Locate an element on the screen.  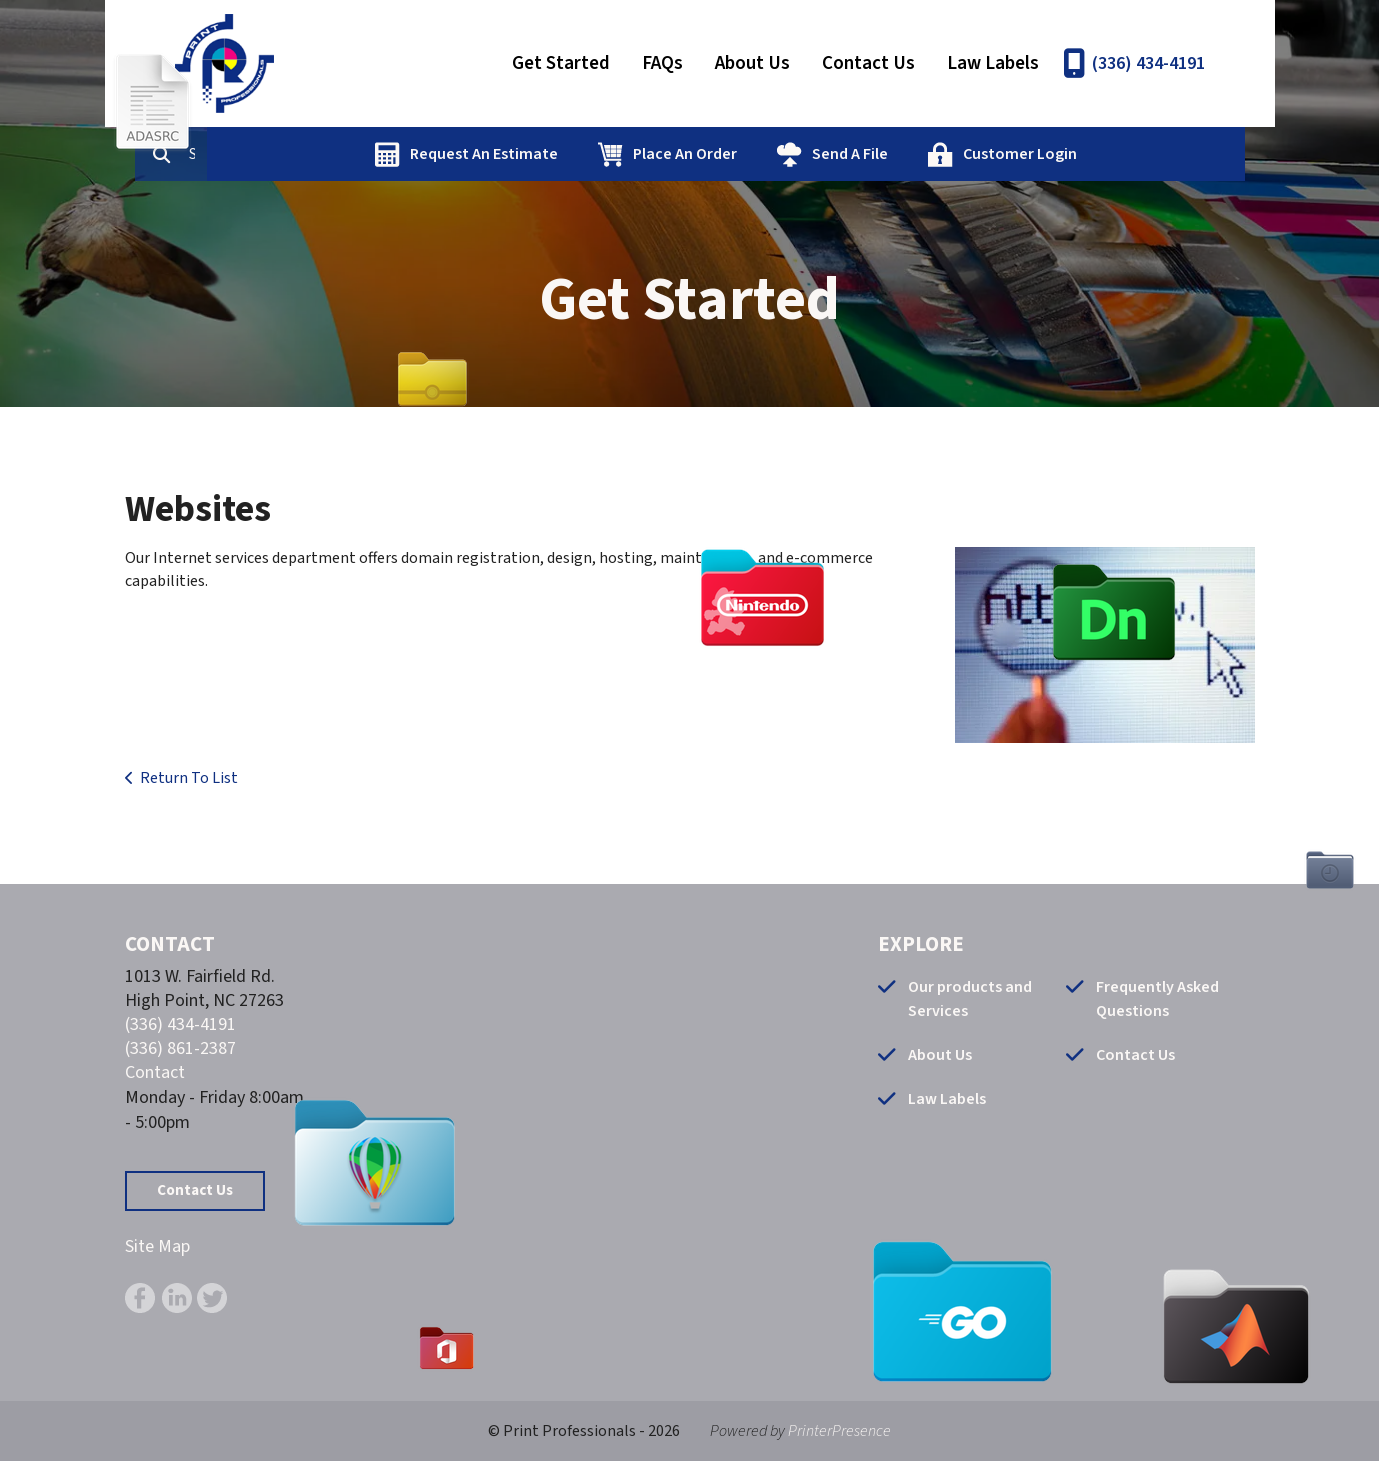
open folder containing Adobe Dimension project files is located at coordinates (1113, 615).